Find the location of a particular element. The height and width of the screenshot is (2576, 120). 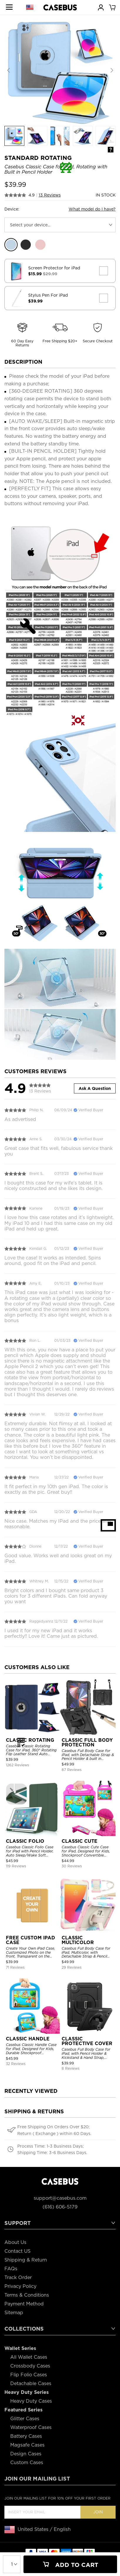

access help center or support resources is located at coordinates (111, 150).